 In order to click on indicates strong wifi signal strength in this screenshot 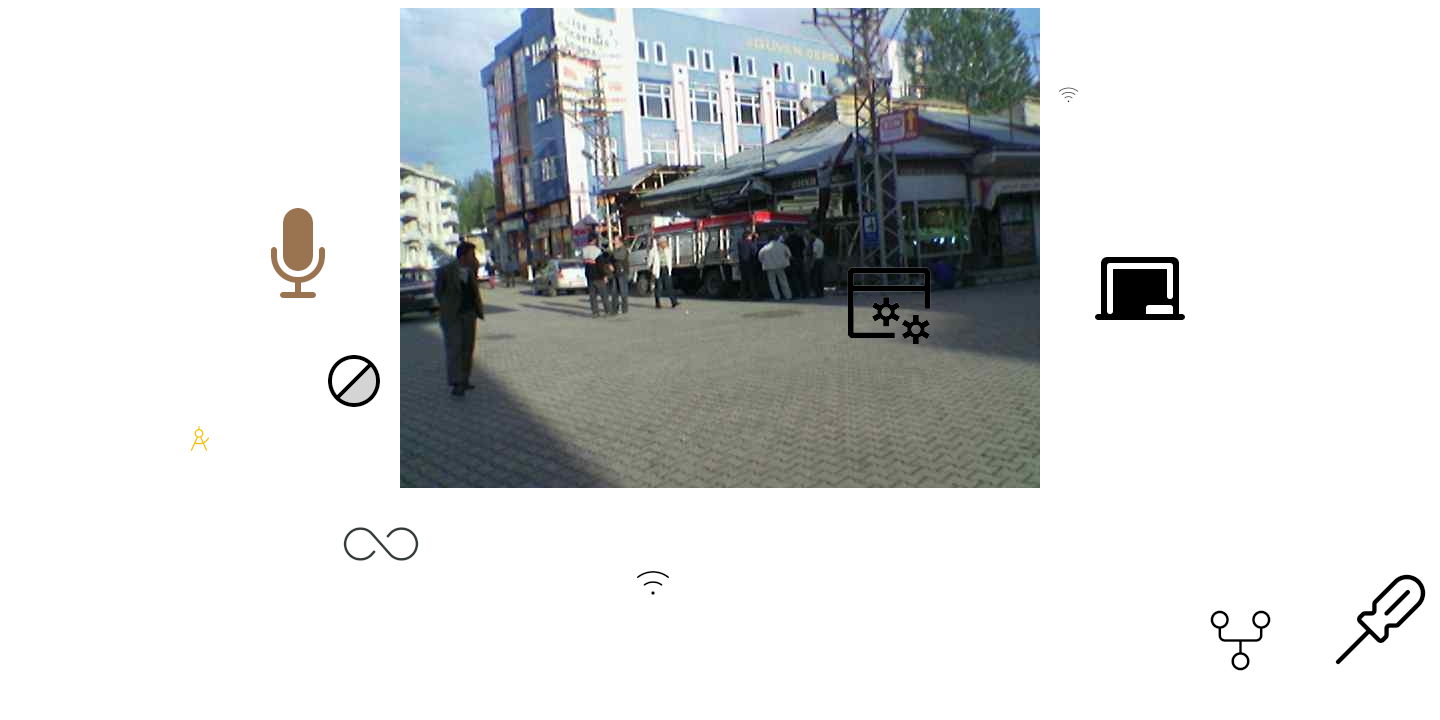, I will do `click(1068, 94)`.